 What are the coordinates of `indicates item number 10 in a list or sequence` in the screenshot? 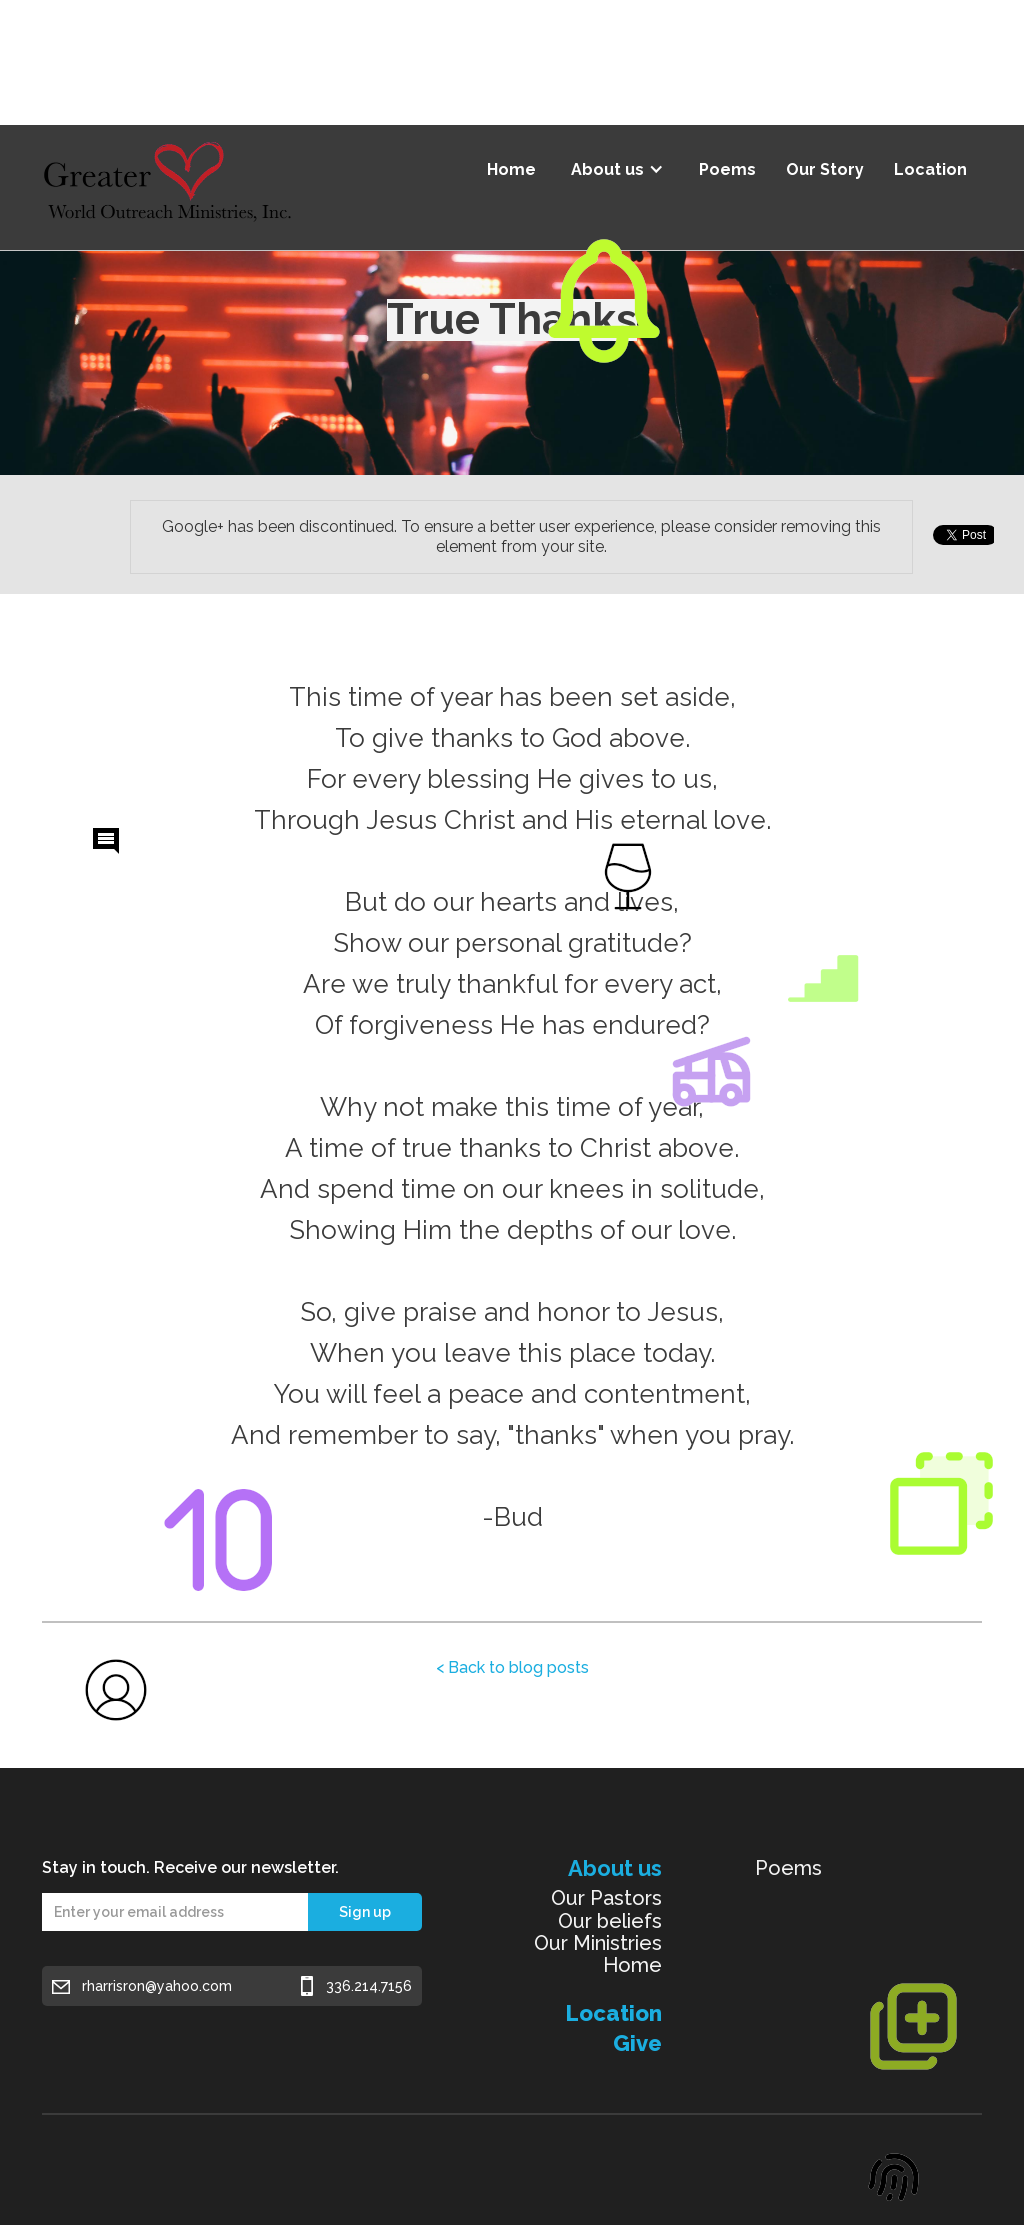 It's located at (221, 1540).